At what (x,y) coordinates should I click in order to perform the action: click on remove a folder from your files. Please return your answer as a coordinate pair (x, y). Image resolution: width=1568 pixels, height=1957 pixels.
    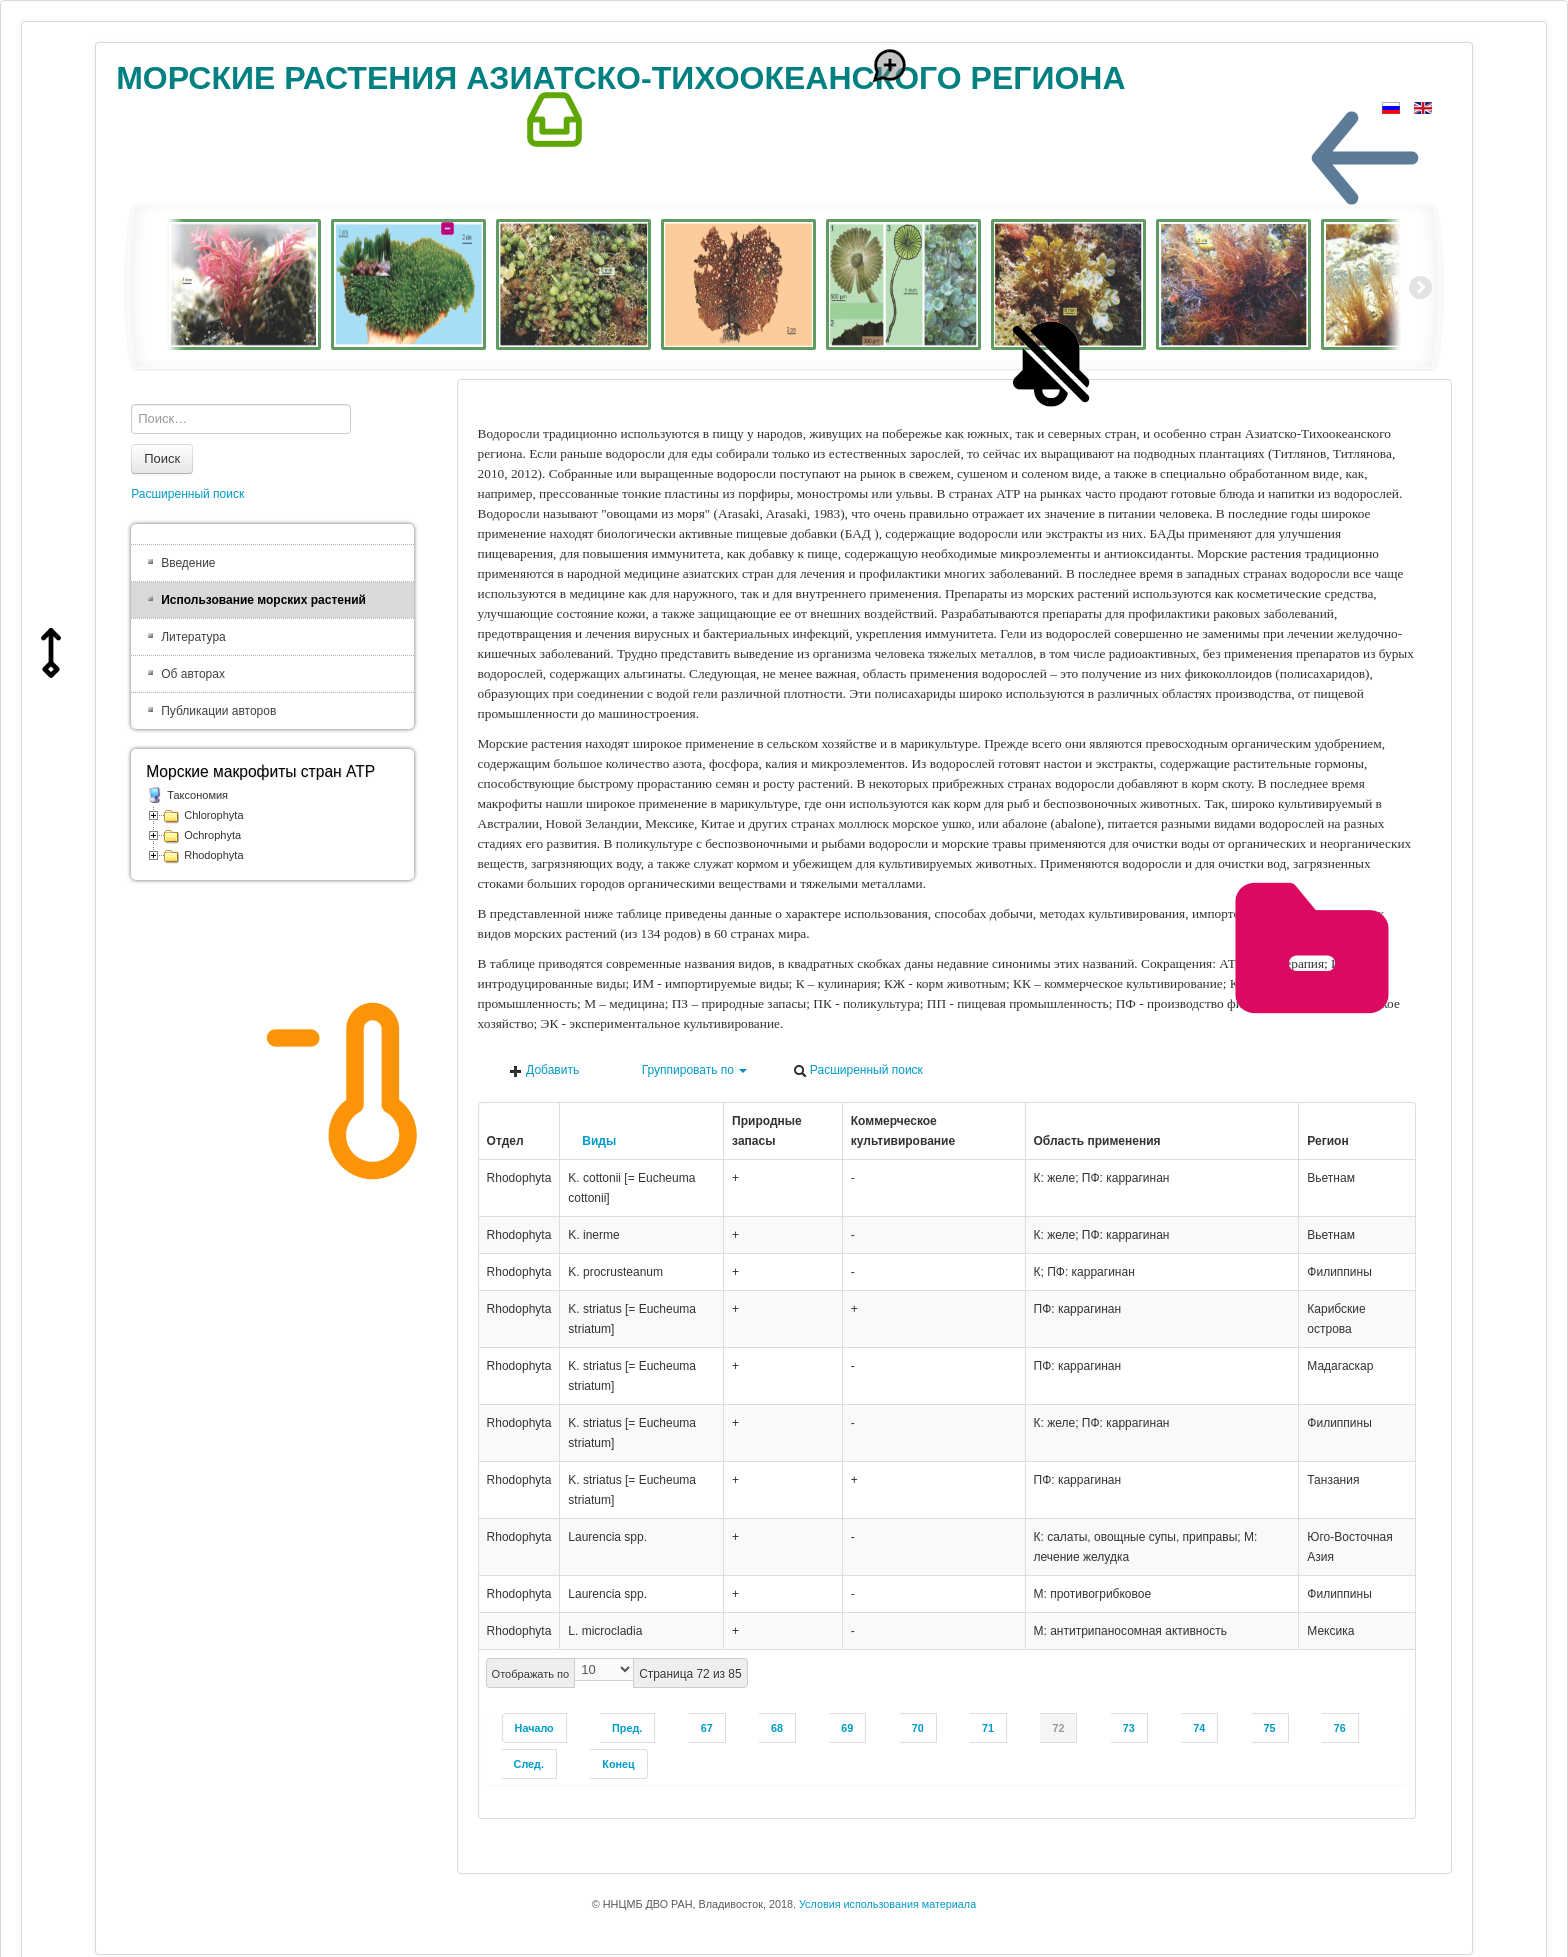
    Looking at the image, I should click on (1312, 948).